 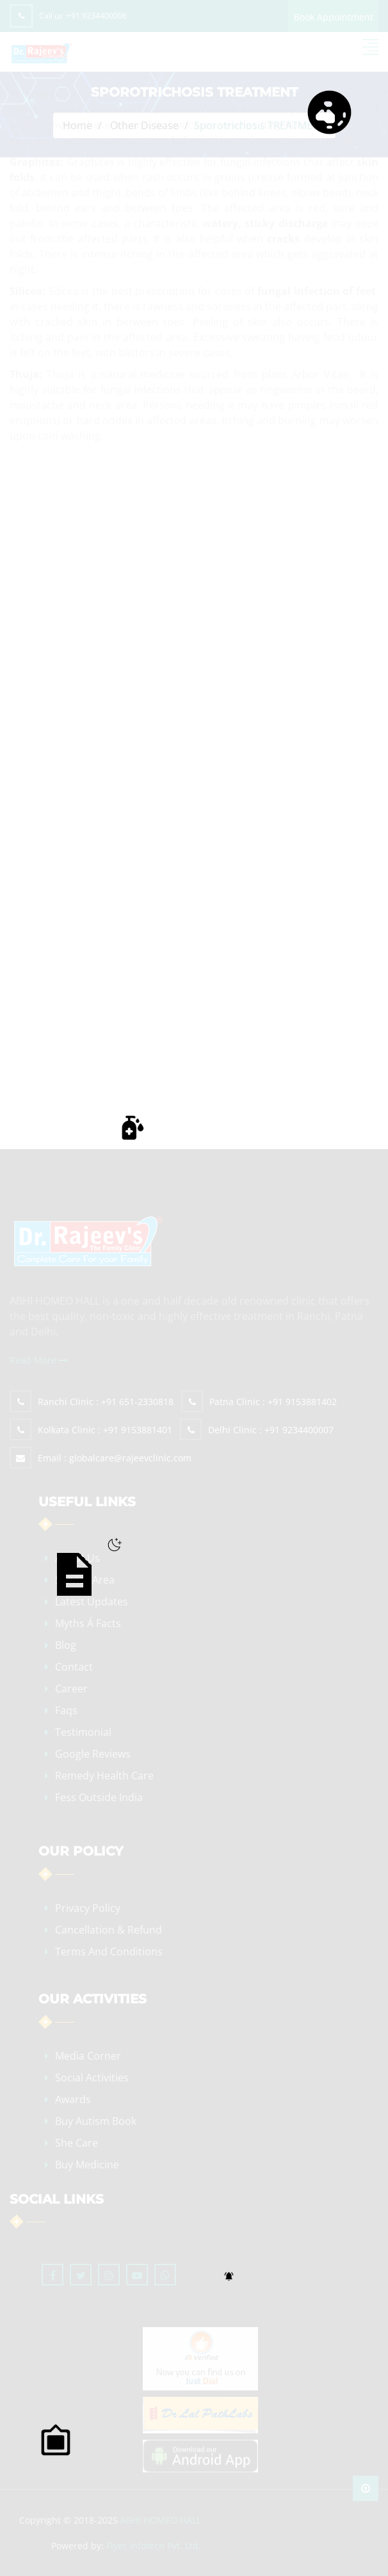 I want to click on access hand sanitizer station information, so click(x=131, y=1127).